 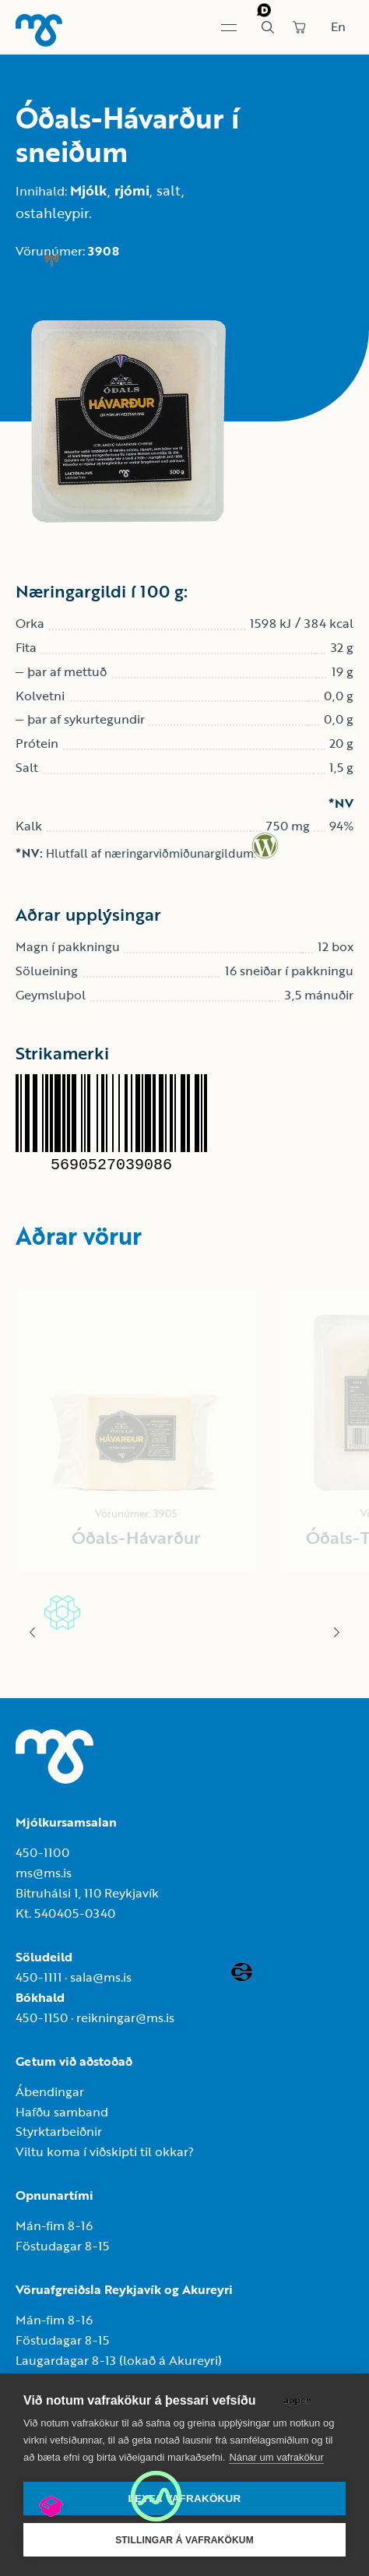 I want to click on open the Flood torrent client, so click(x=156, y=2496).